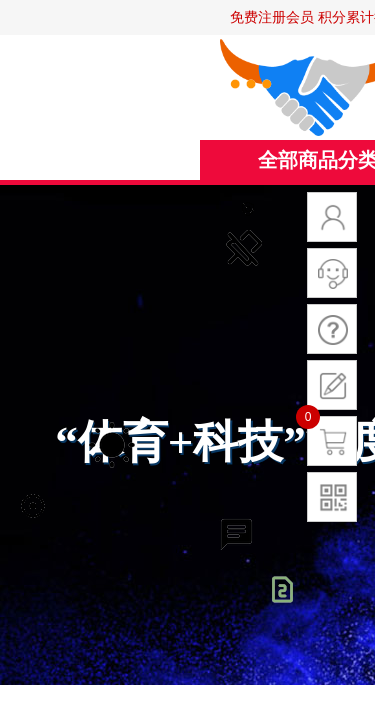  I want to click on indicates secondary SIM card slot, so click(282, 589).